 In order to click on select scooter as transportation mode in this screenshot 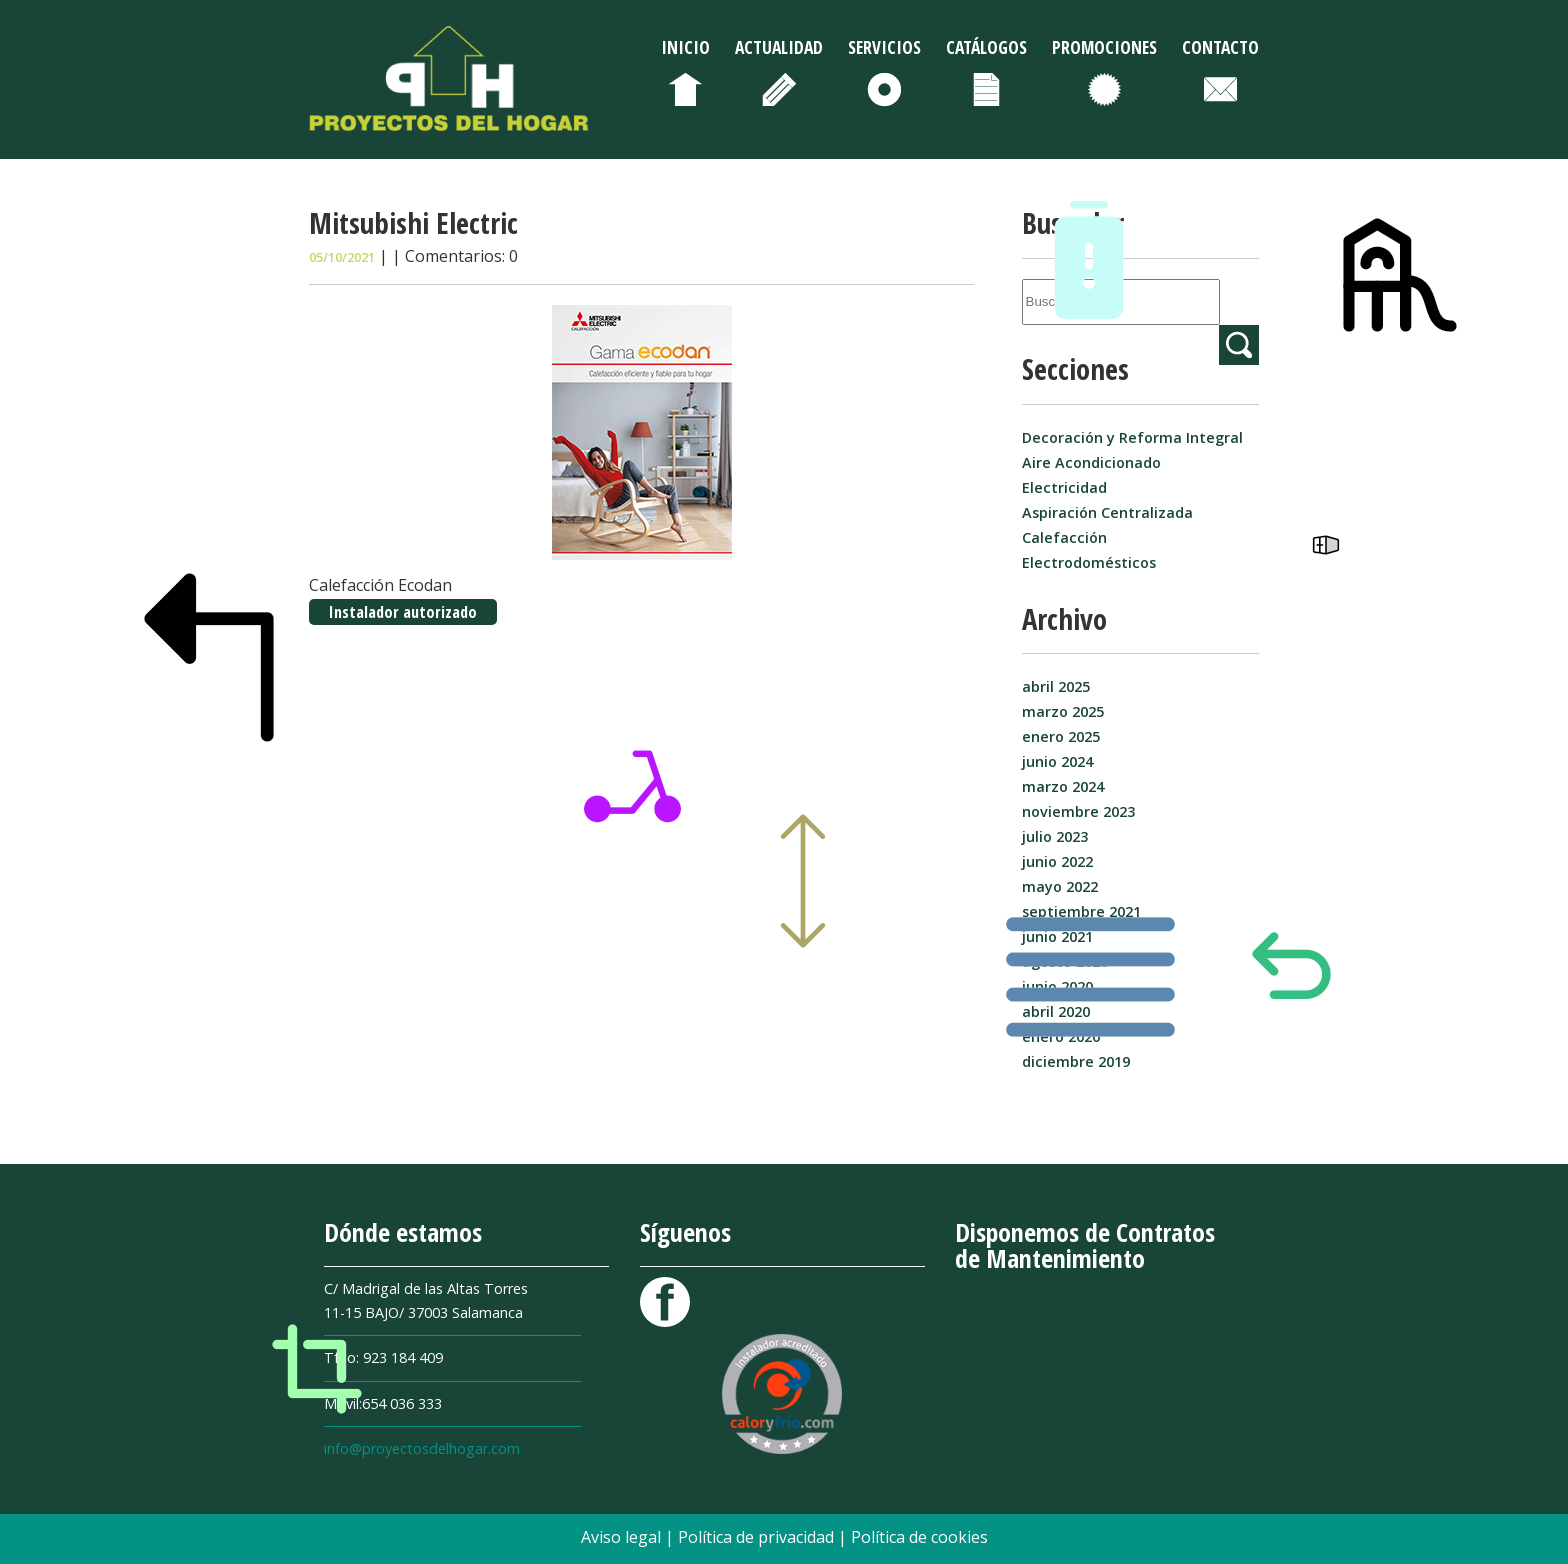, I will do `click(632, 790)`.